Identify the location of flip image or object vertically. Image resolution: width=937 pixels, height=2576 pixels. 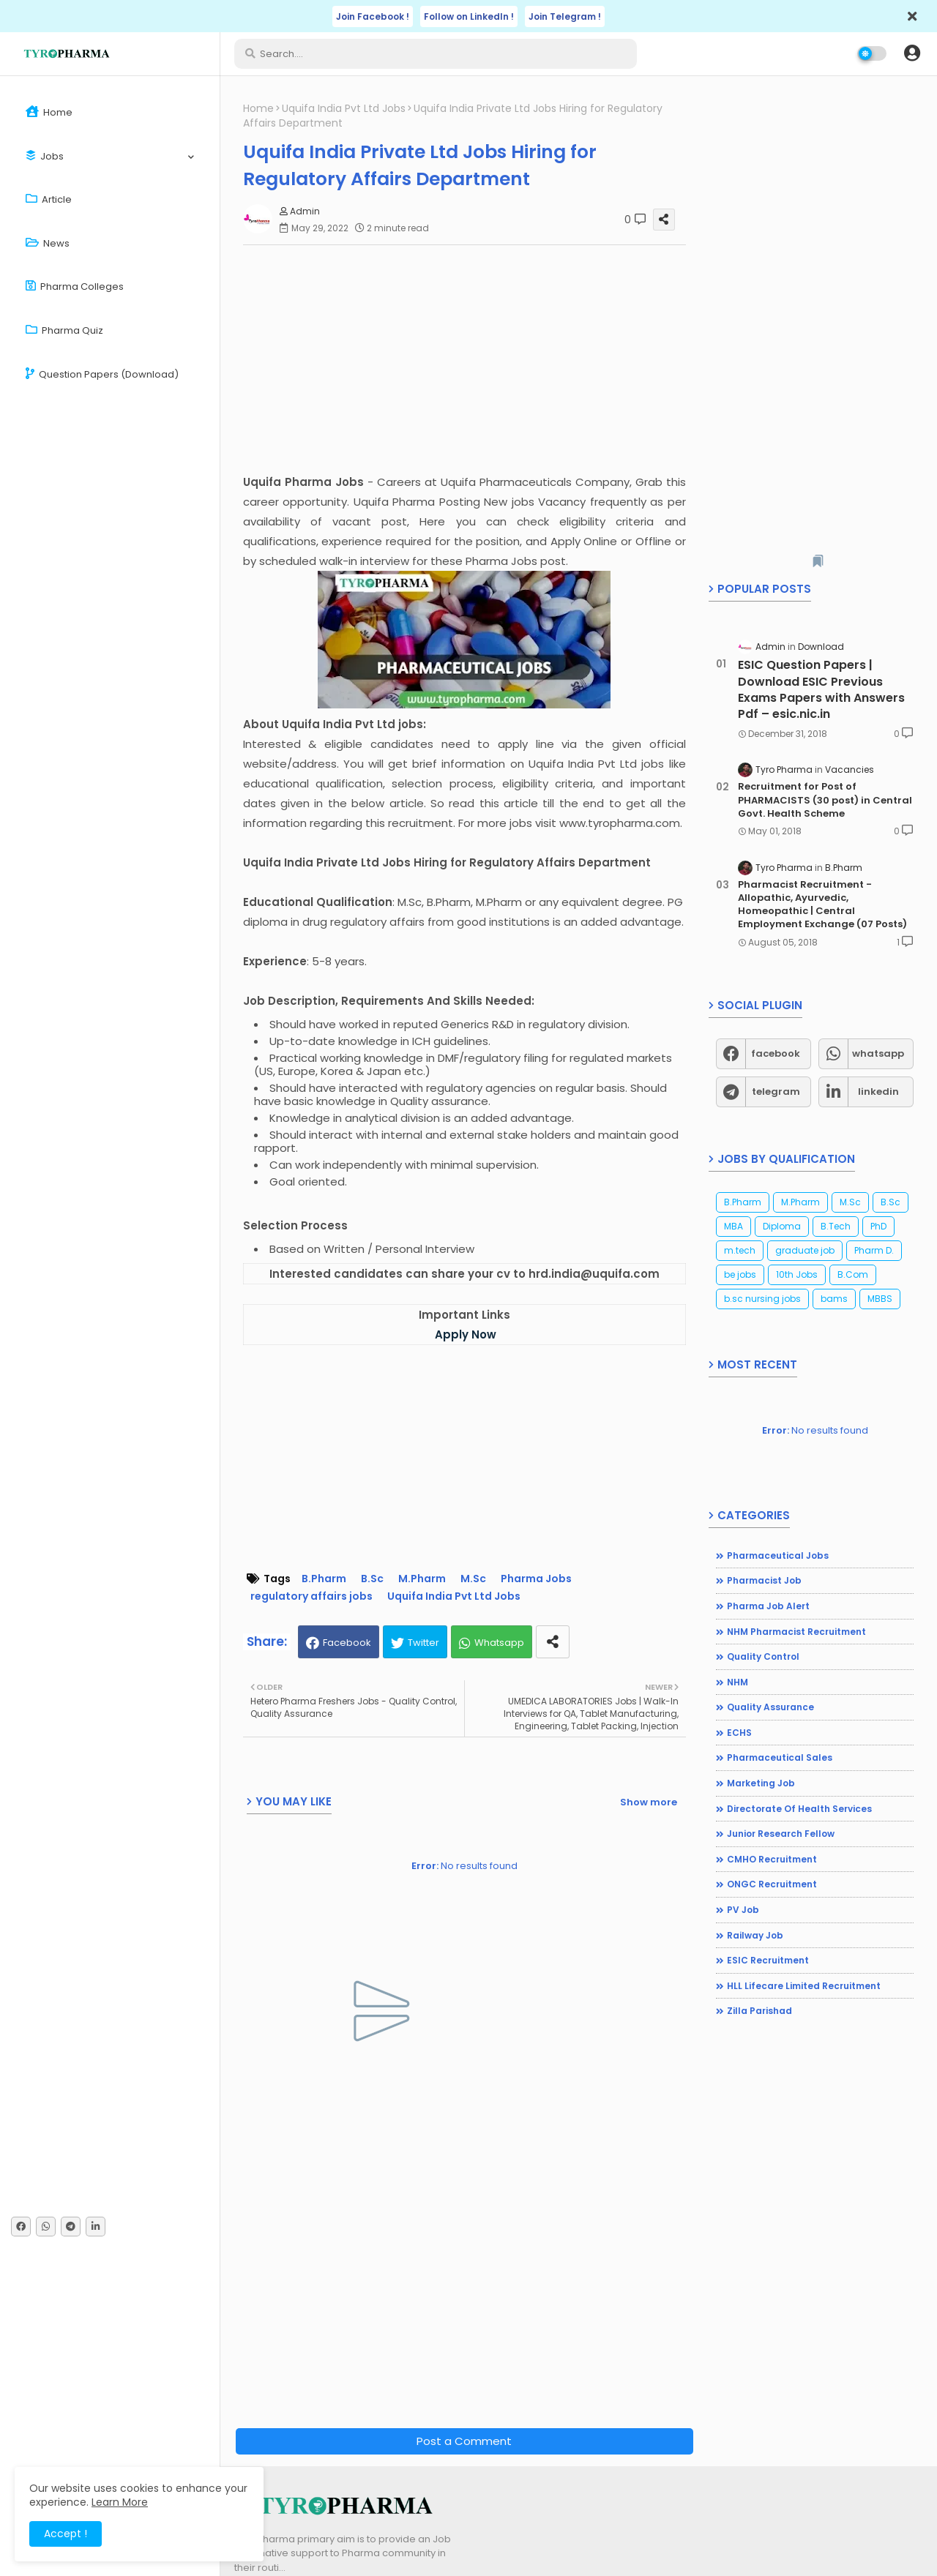
(379, 2011).